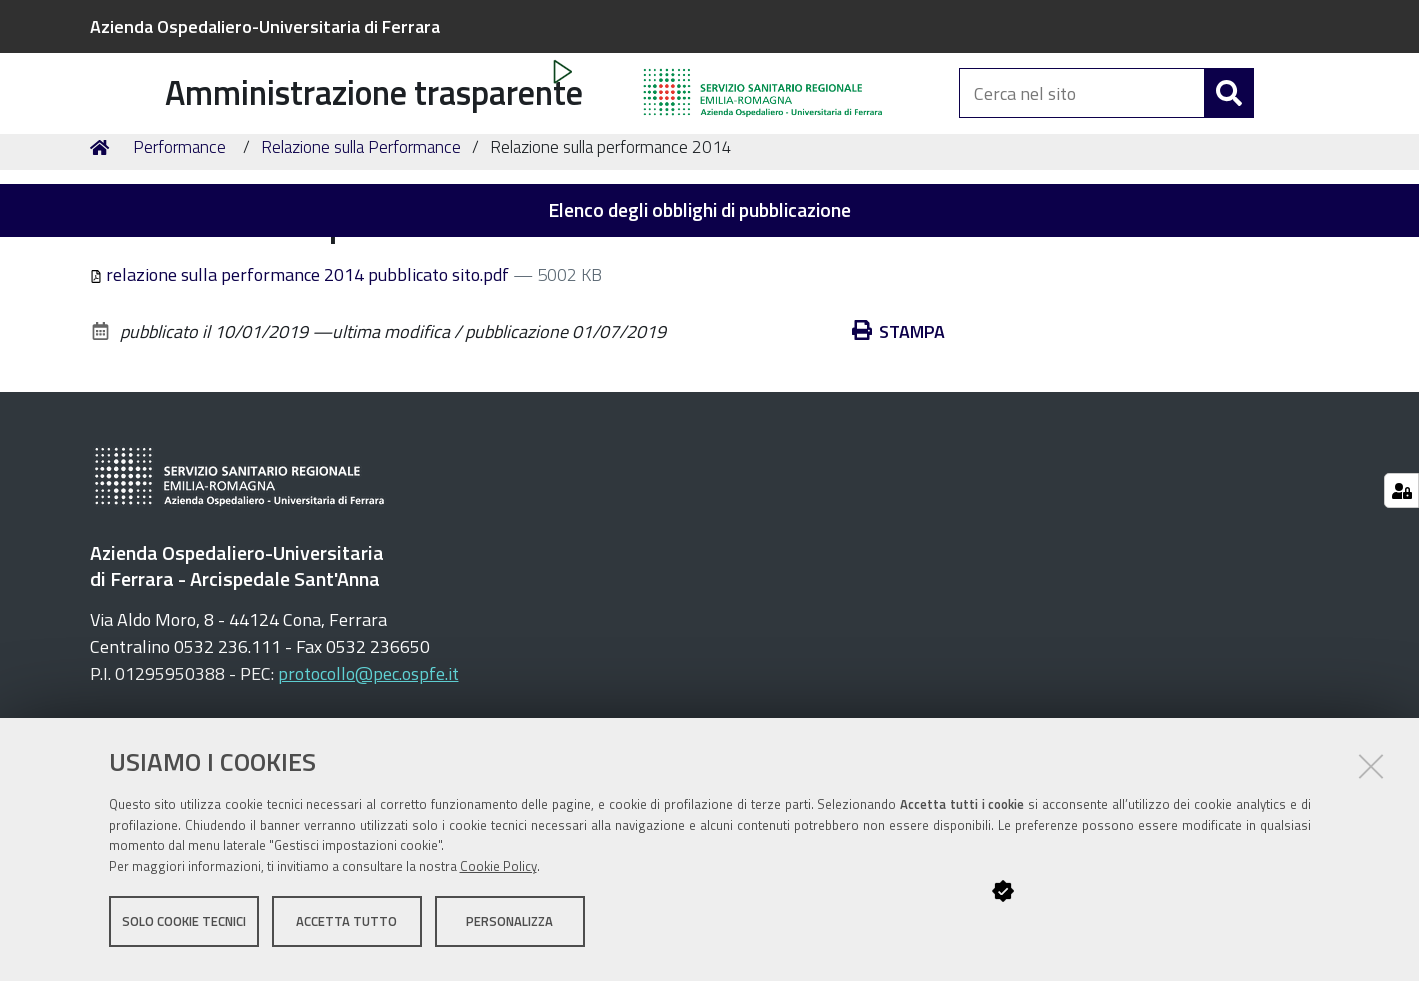 This screenshot has width=1419, height=981. Describe the element at coordinates (563, 71) in the screenshot. I see `start or resume playback` at that location.